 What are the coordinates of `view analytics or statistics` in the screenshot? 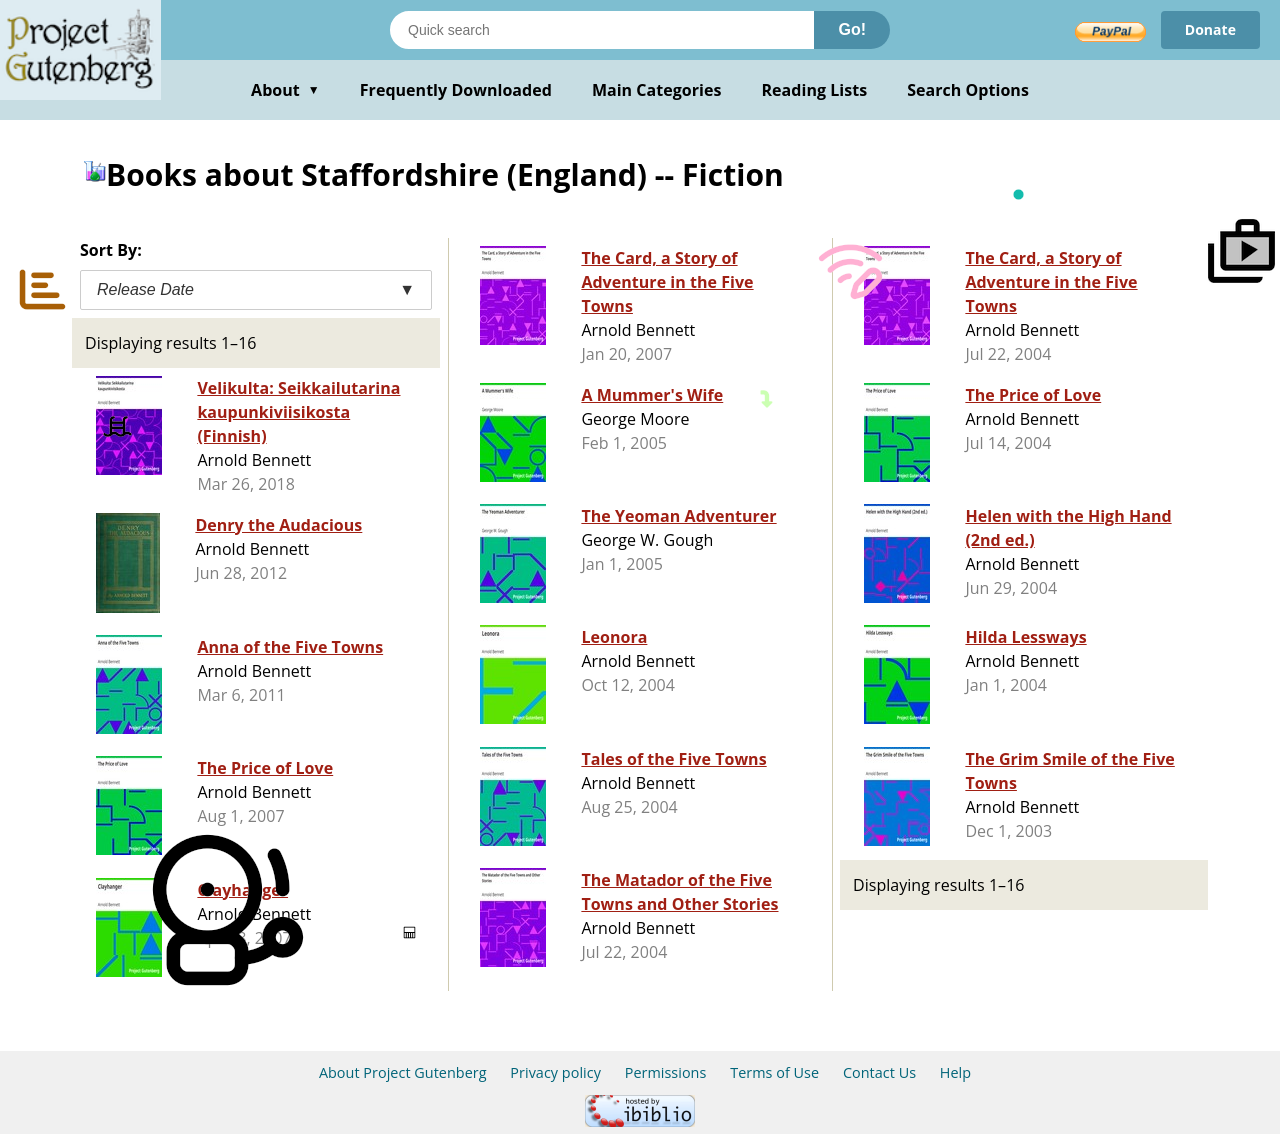 It's located at (42, 289).